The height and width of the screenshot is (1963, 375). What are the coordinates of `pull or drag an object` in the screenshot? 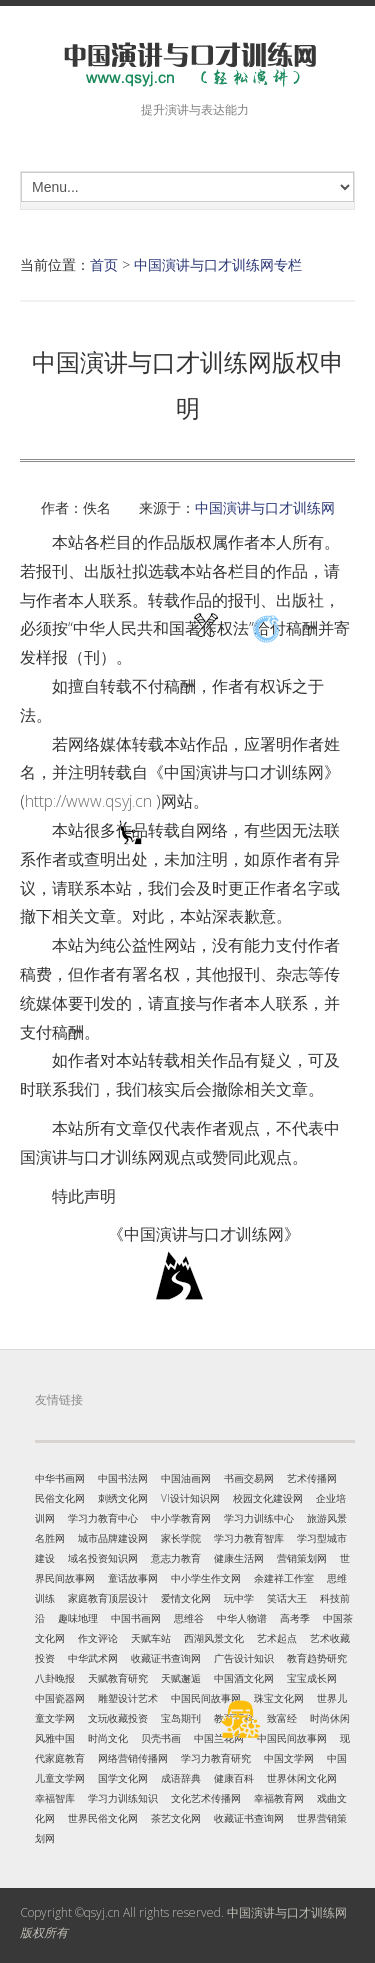 It's located at (129, 831).